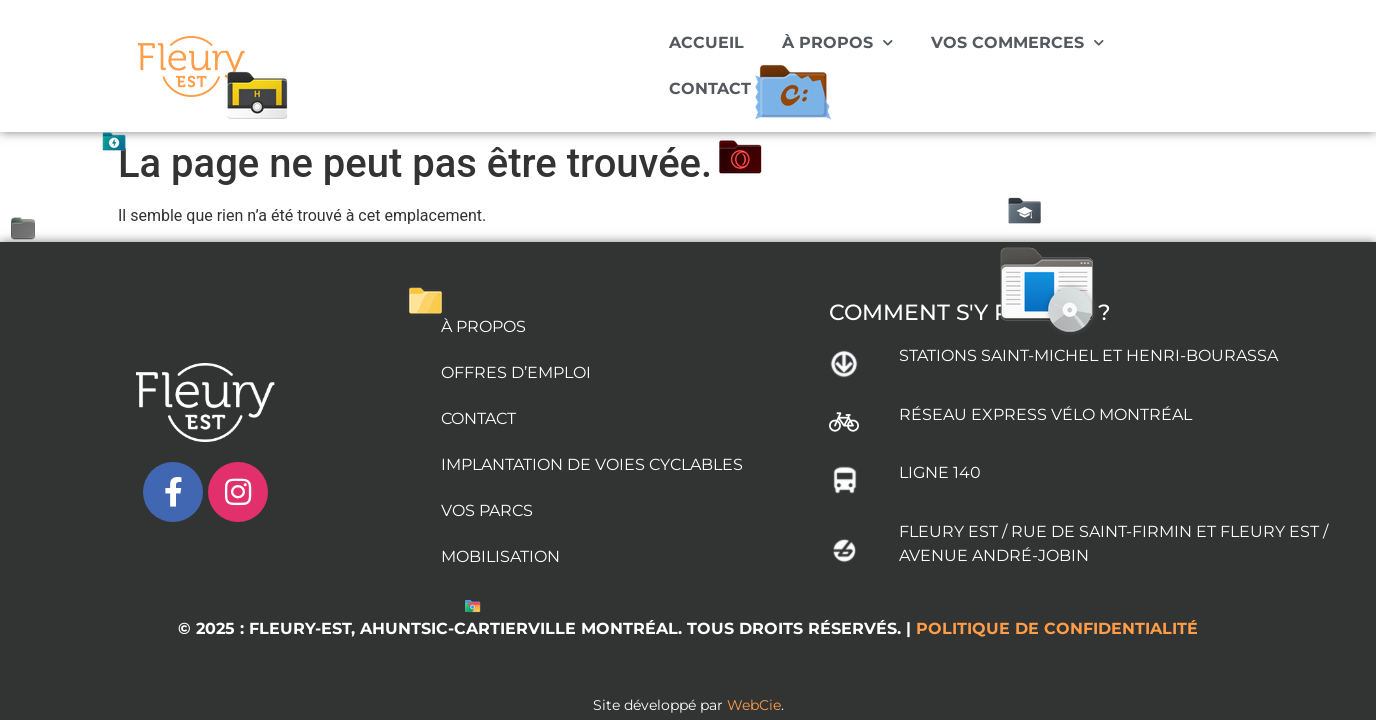 The width and height of the screenshot is (1376, 720). I want to click on open folder containing program executables, so click(1046, 286).